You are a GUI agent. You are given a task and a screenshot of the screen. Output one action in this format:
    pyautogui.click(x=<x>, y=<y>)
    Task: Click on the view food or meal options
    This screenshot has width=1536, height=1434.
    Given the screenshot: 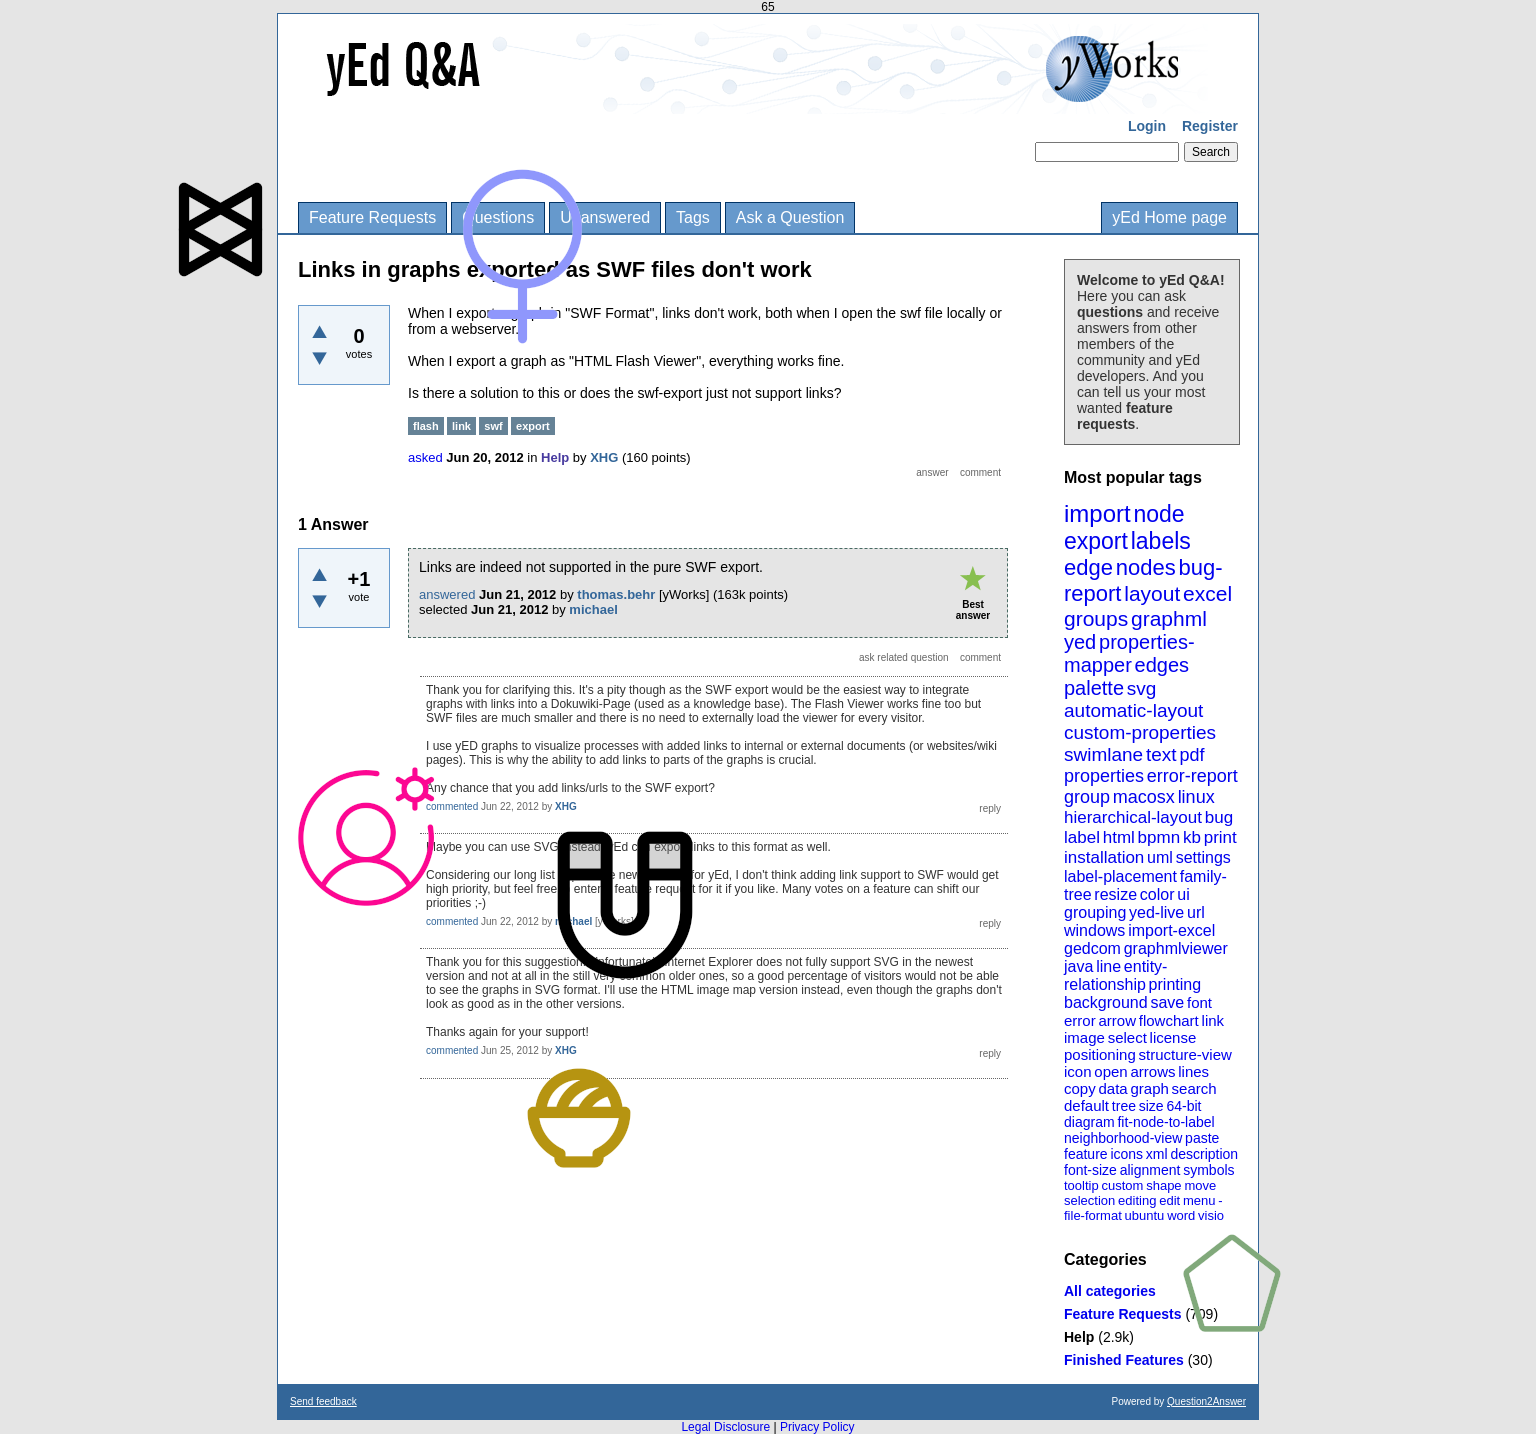 What is the action you would take?
    pyautogui.click(x=579, y=1120)
    